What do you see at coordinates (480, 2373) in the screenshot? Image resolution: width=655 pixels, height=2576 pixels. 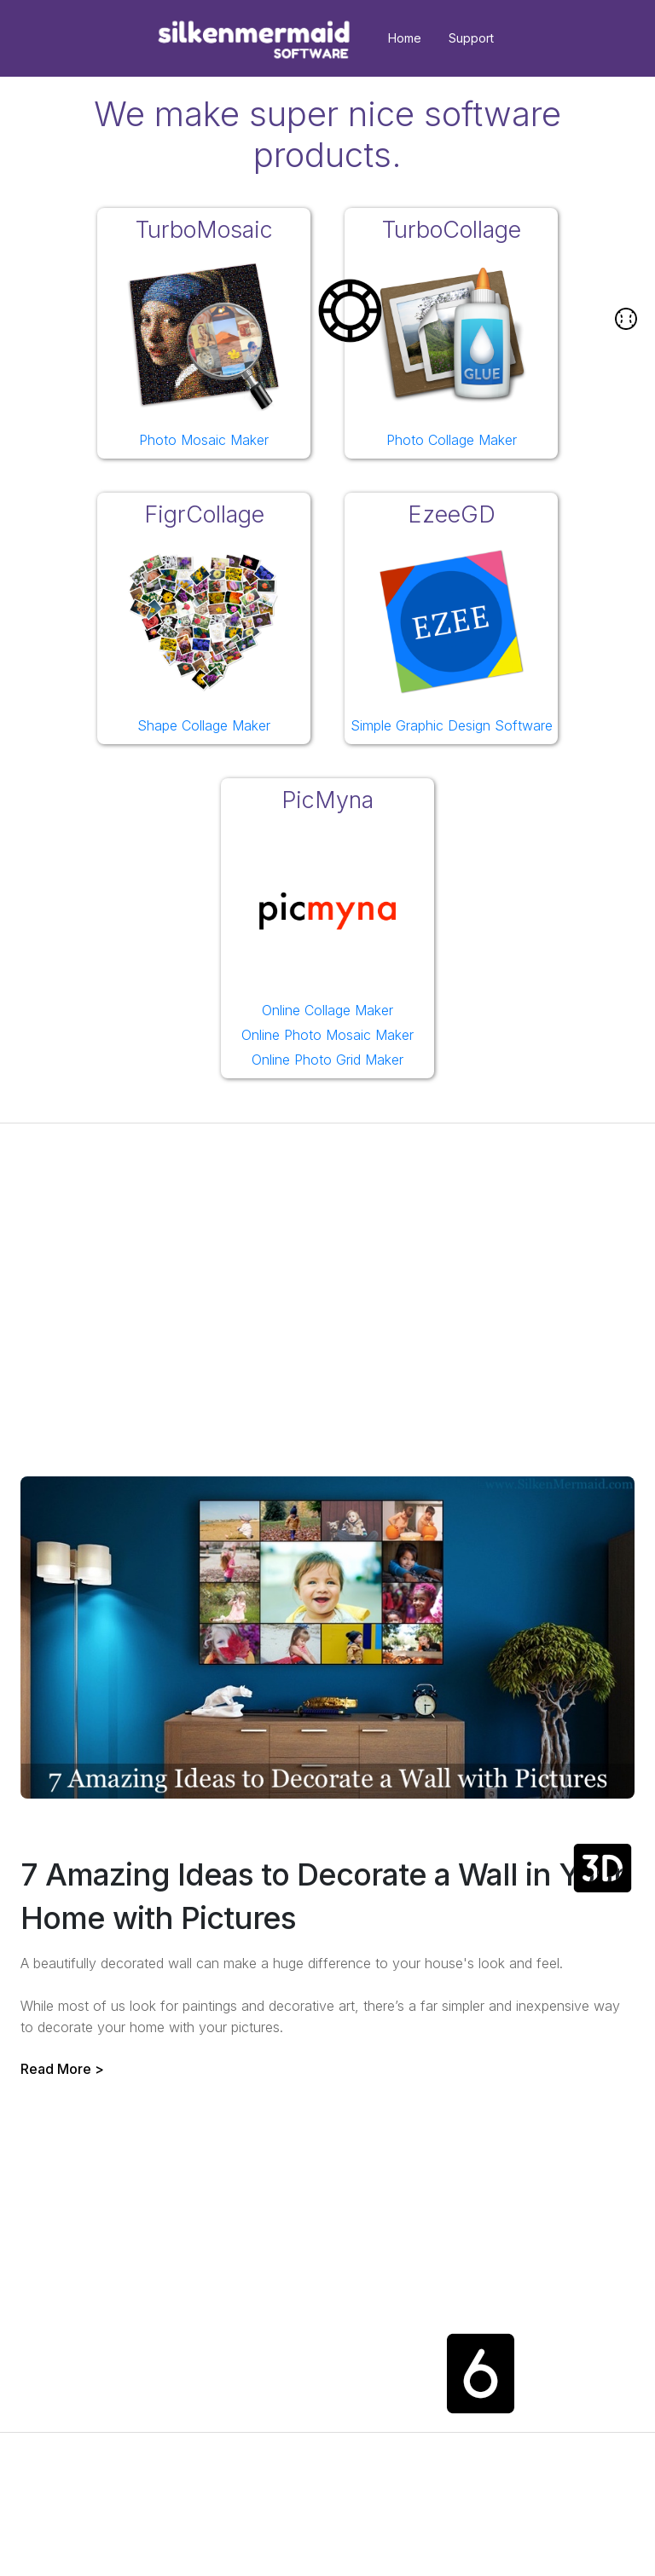 I see `indicates the number six in a sequence or list` at bounding box center [480, 2373].